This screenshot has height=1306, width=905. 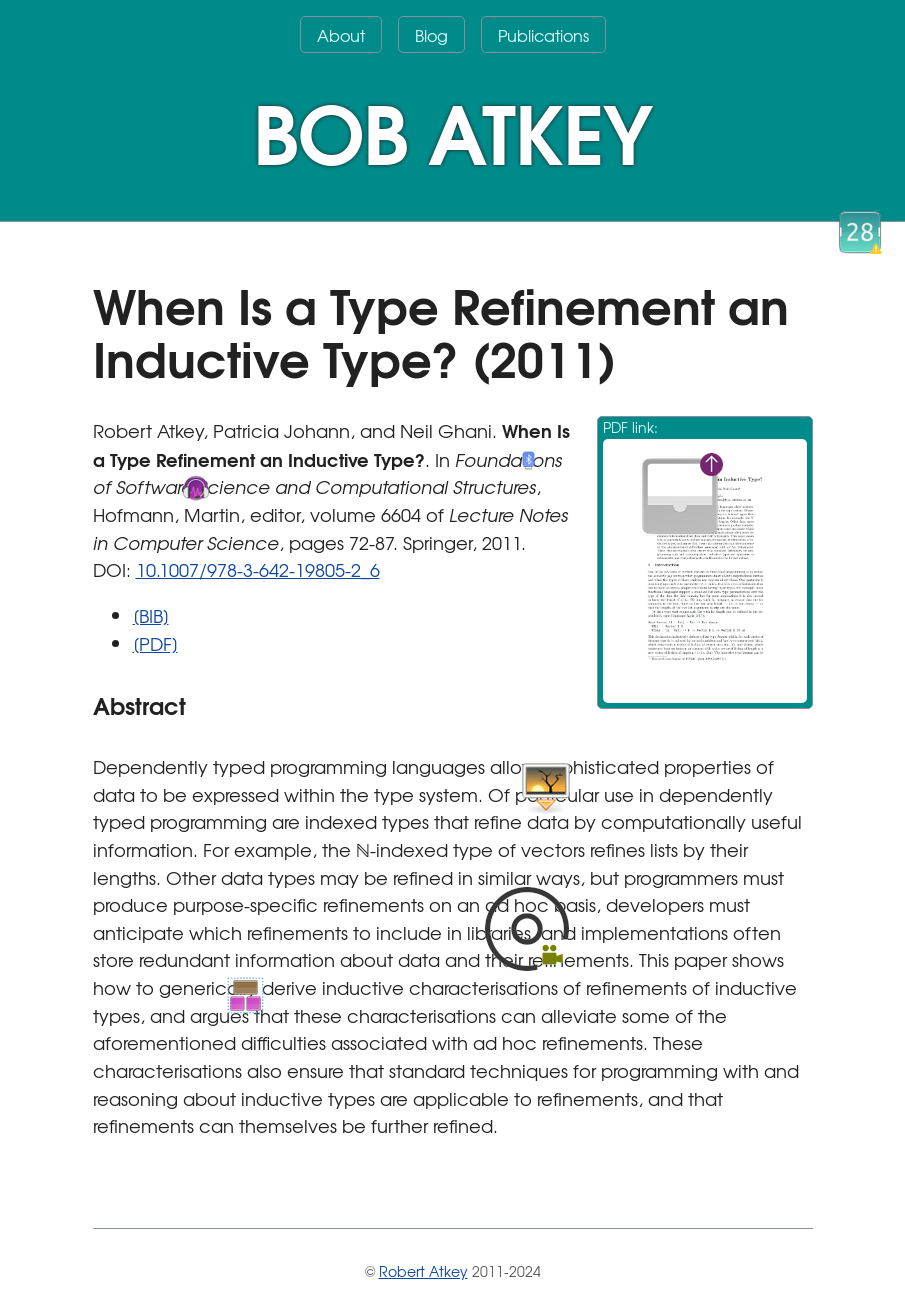 I want to click on select all items in the current view, so click(x=245, y=995).